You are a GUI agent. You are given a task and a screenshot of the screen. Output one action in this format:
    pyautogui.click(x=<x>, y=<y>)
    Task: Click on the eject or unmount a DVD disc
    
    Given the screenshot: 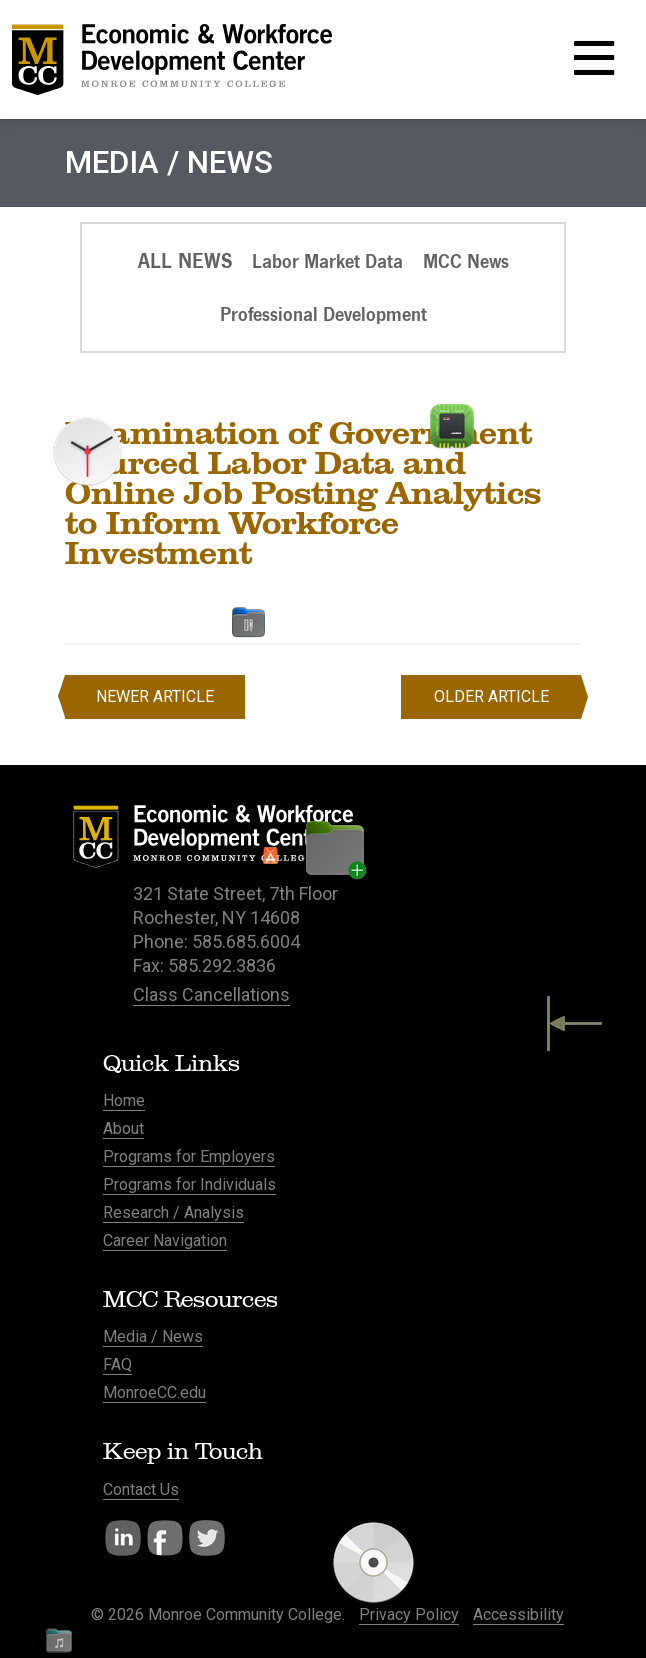 What is the action you would take?
    pyautogui.click(x=373, y=1562)
    